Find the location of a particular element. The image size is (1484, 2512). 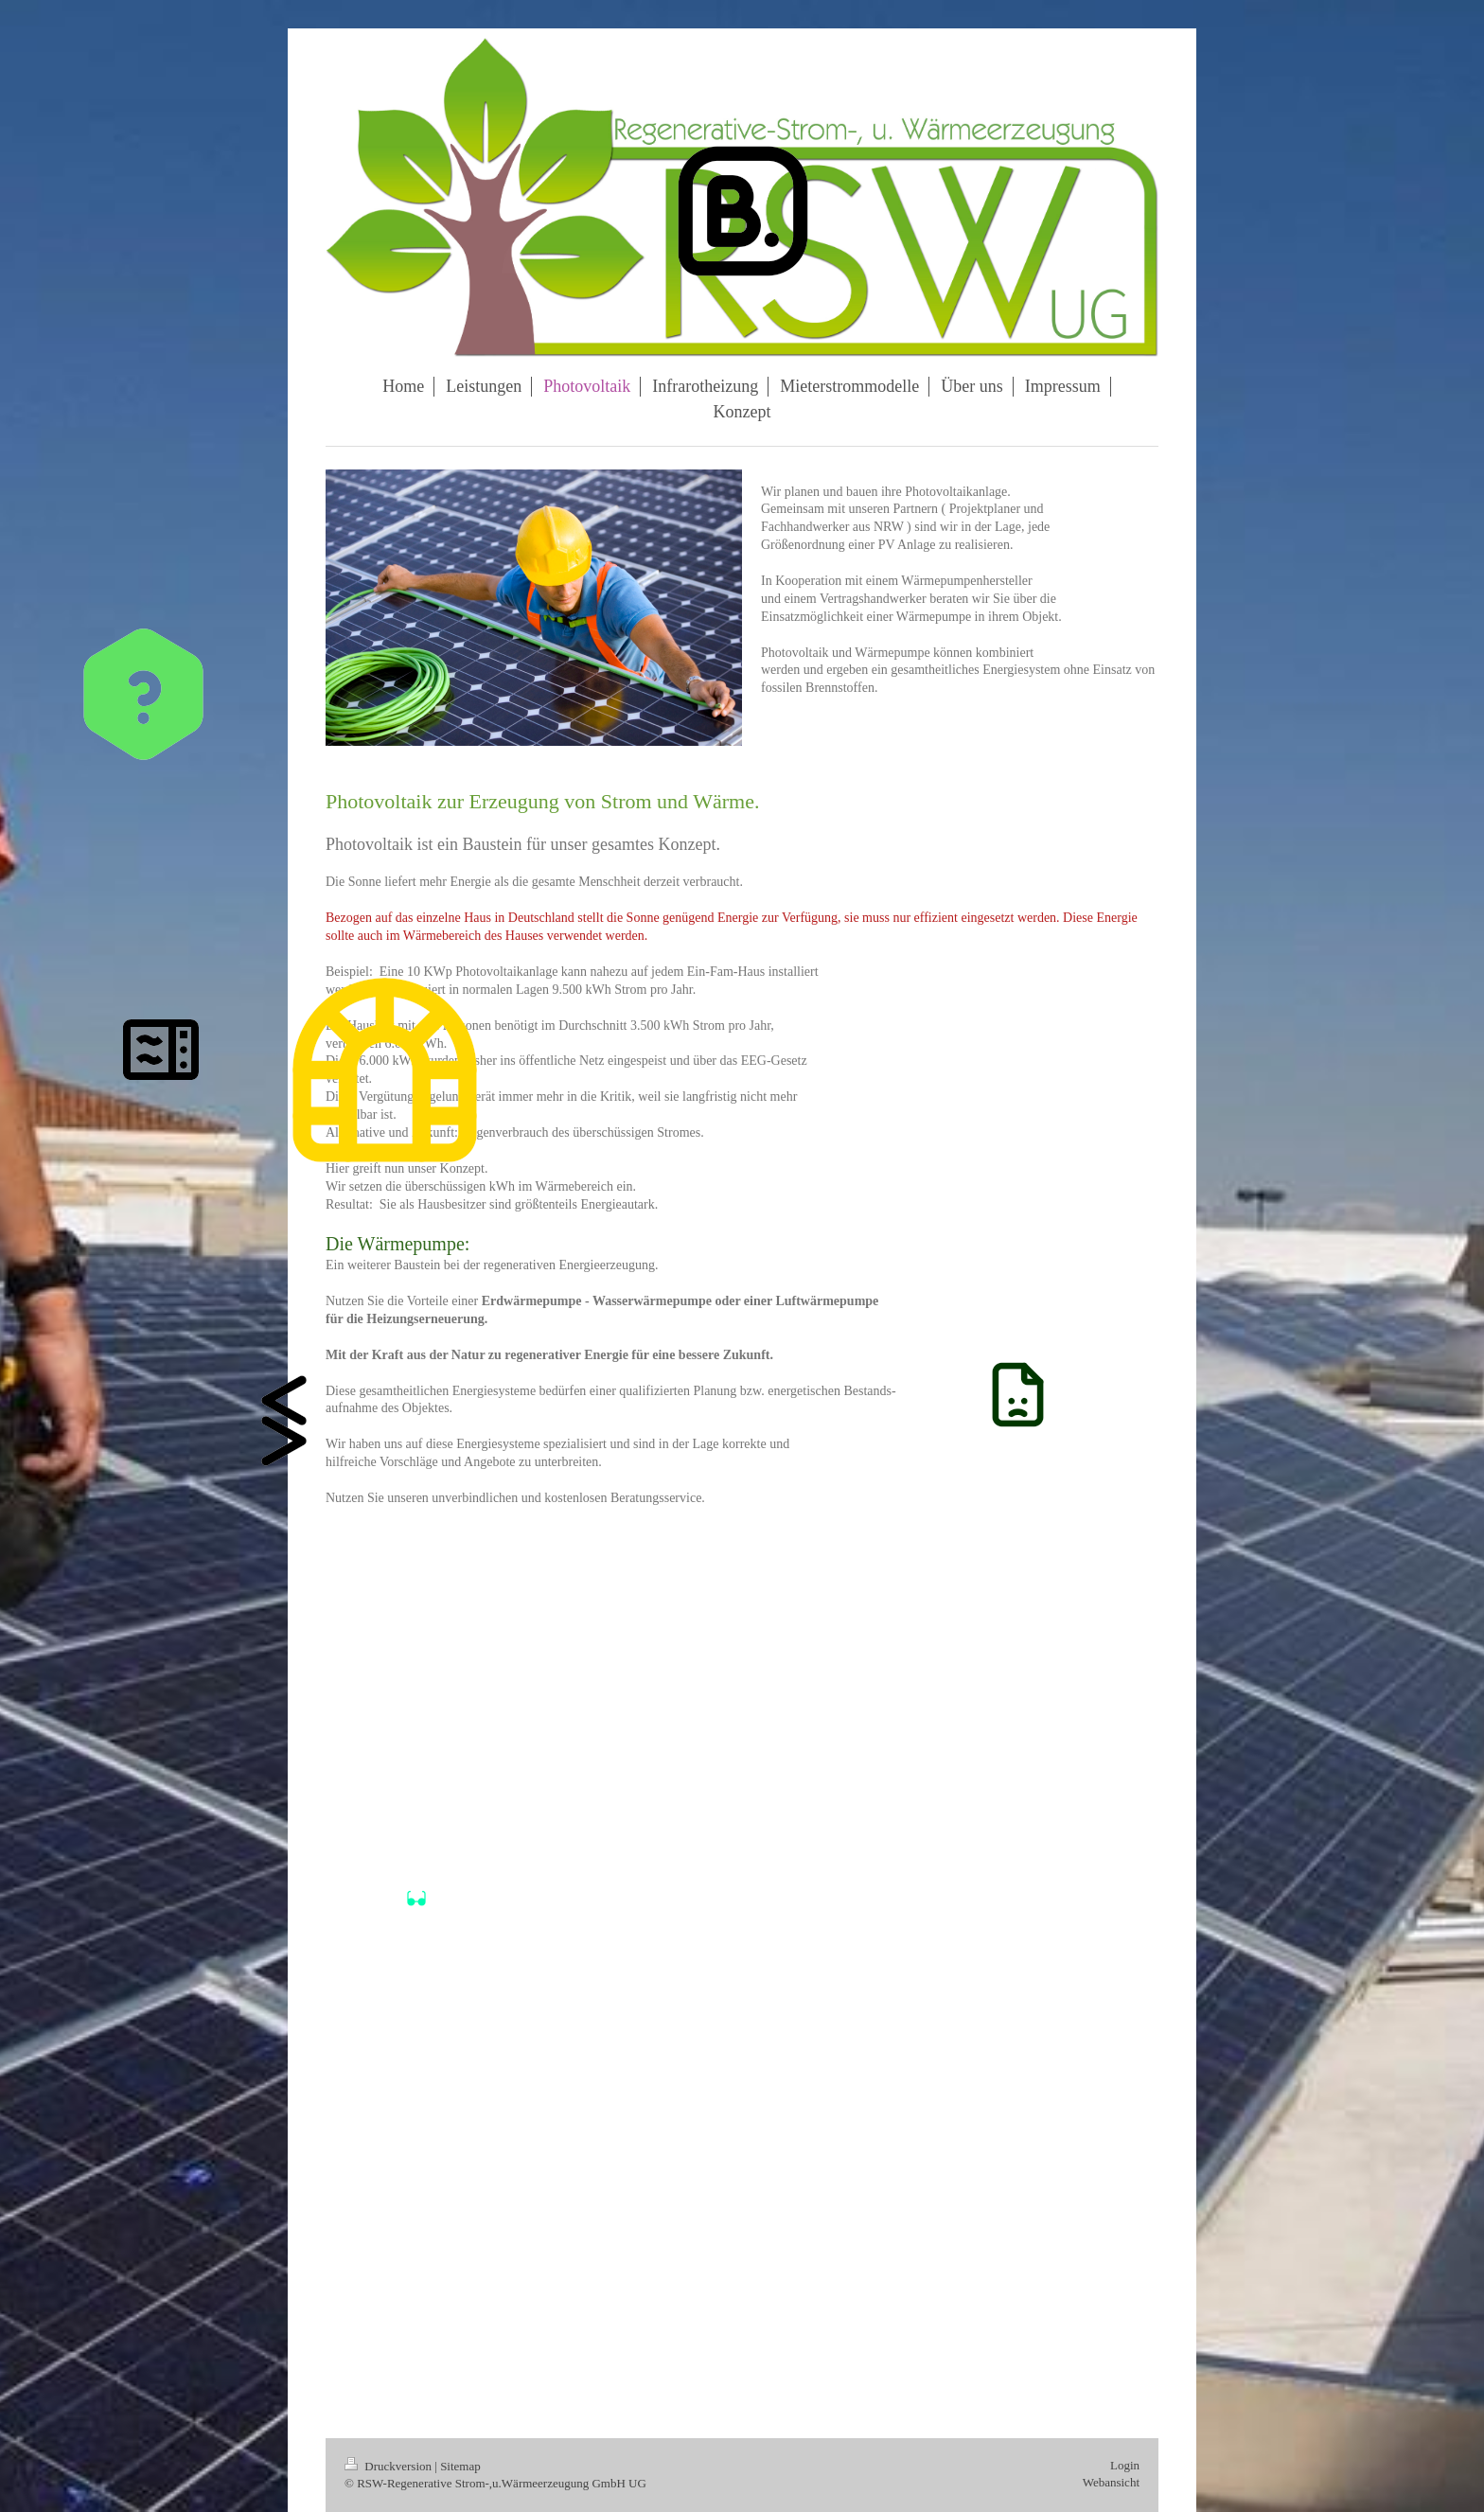

microwave or kitchen appliance control is located at coordinates (161, 1050).